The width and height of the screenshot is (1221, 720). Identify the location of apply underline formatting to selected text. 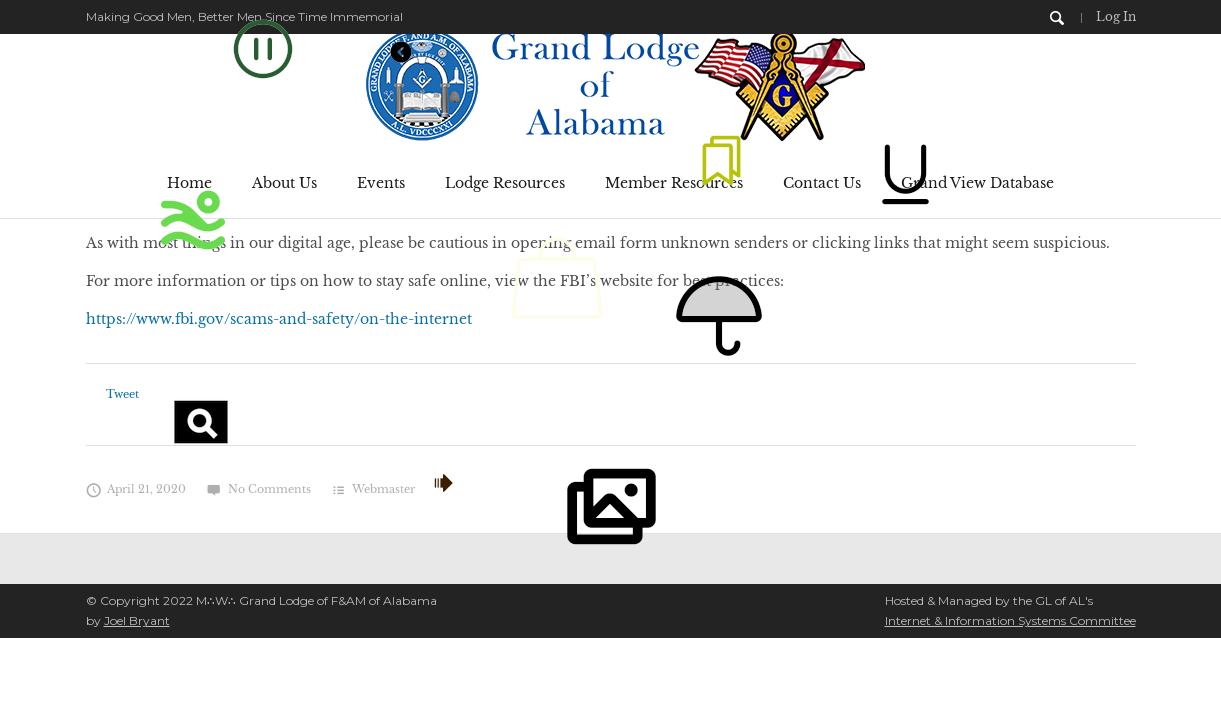
(905, 170).